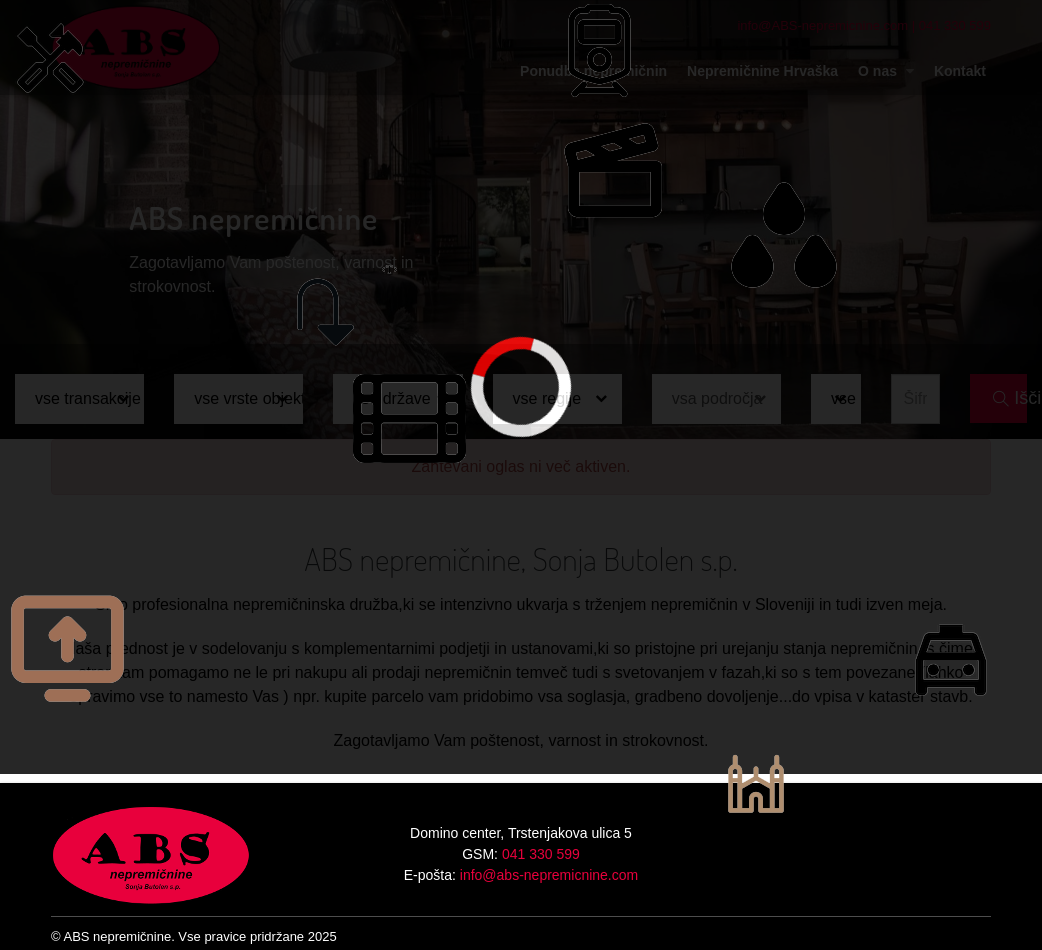  What do you see at coordinates (50, 59) in the screenshot?
I see `access tools and settings` at bounding box center [50, 59].